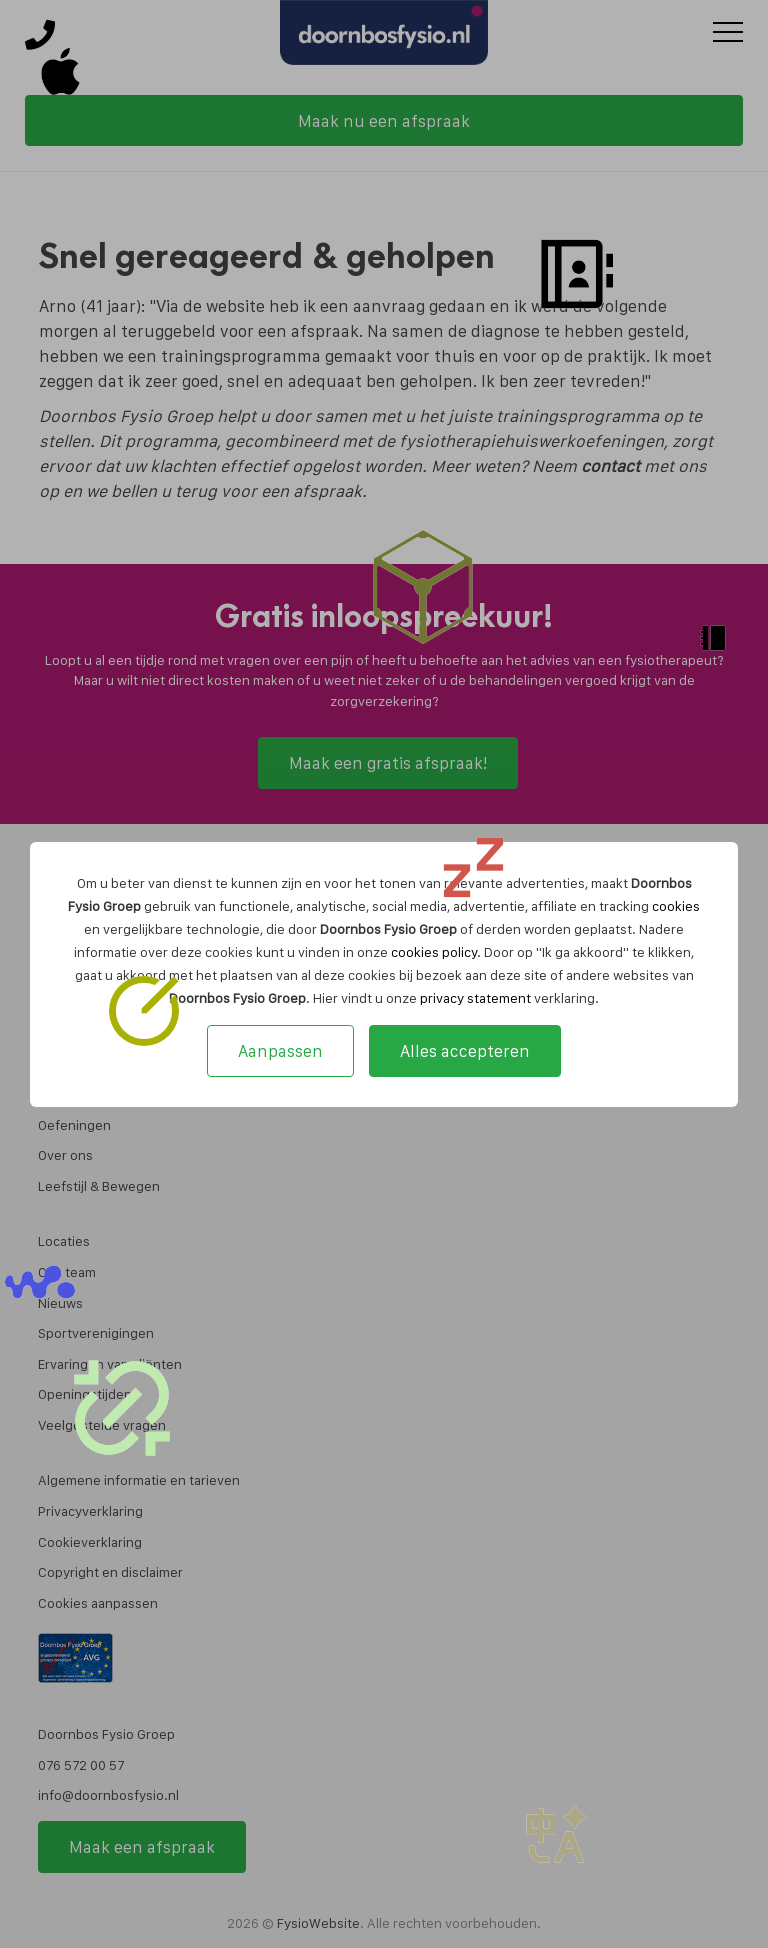  Describe the element at coordinates (144, 1011) in the screenshot. I see `edit profile picture or avatar` at that location.